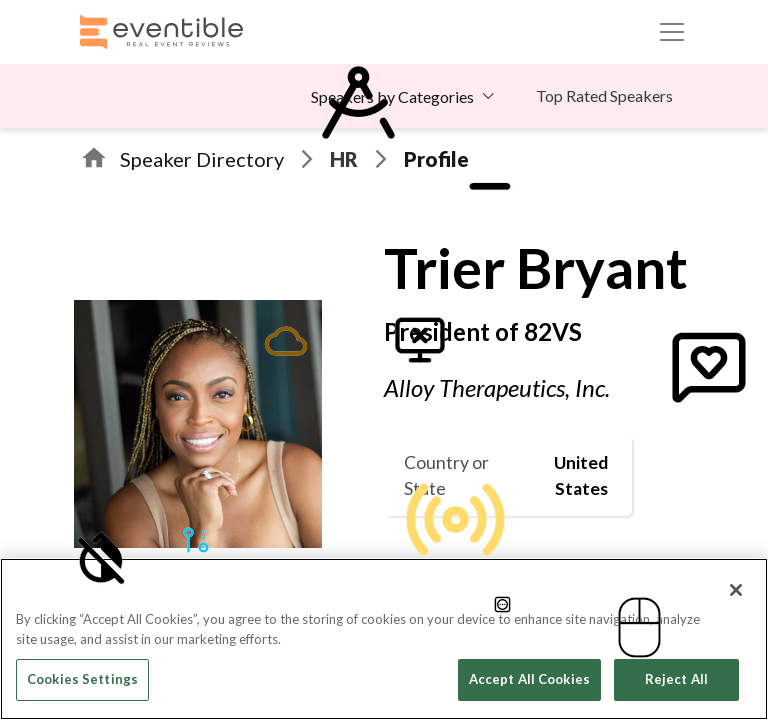  Describe the element at coordinates (502, 604) in the screenshot. I see `tumble dry on medium heat setting` at that location.